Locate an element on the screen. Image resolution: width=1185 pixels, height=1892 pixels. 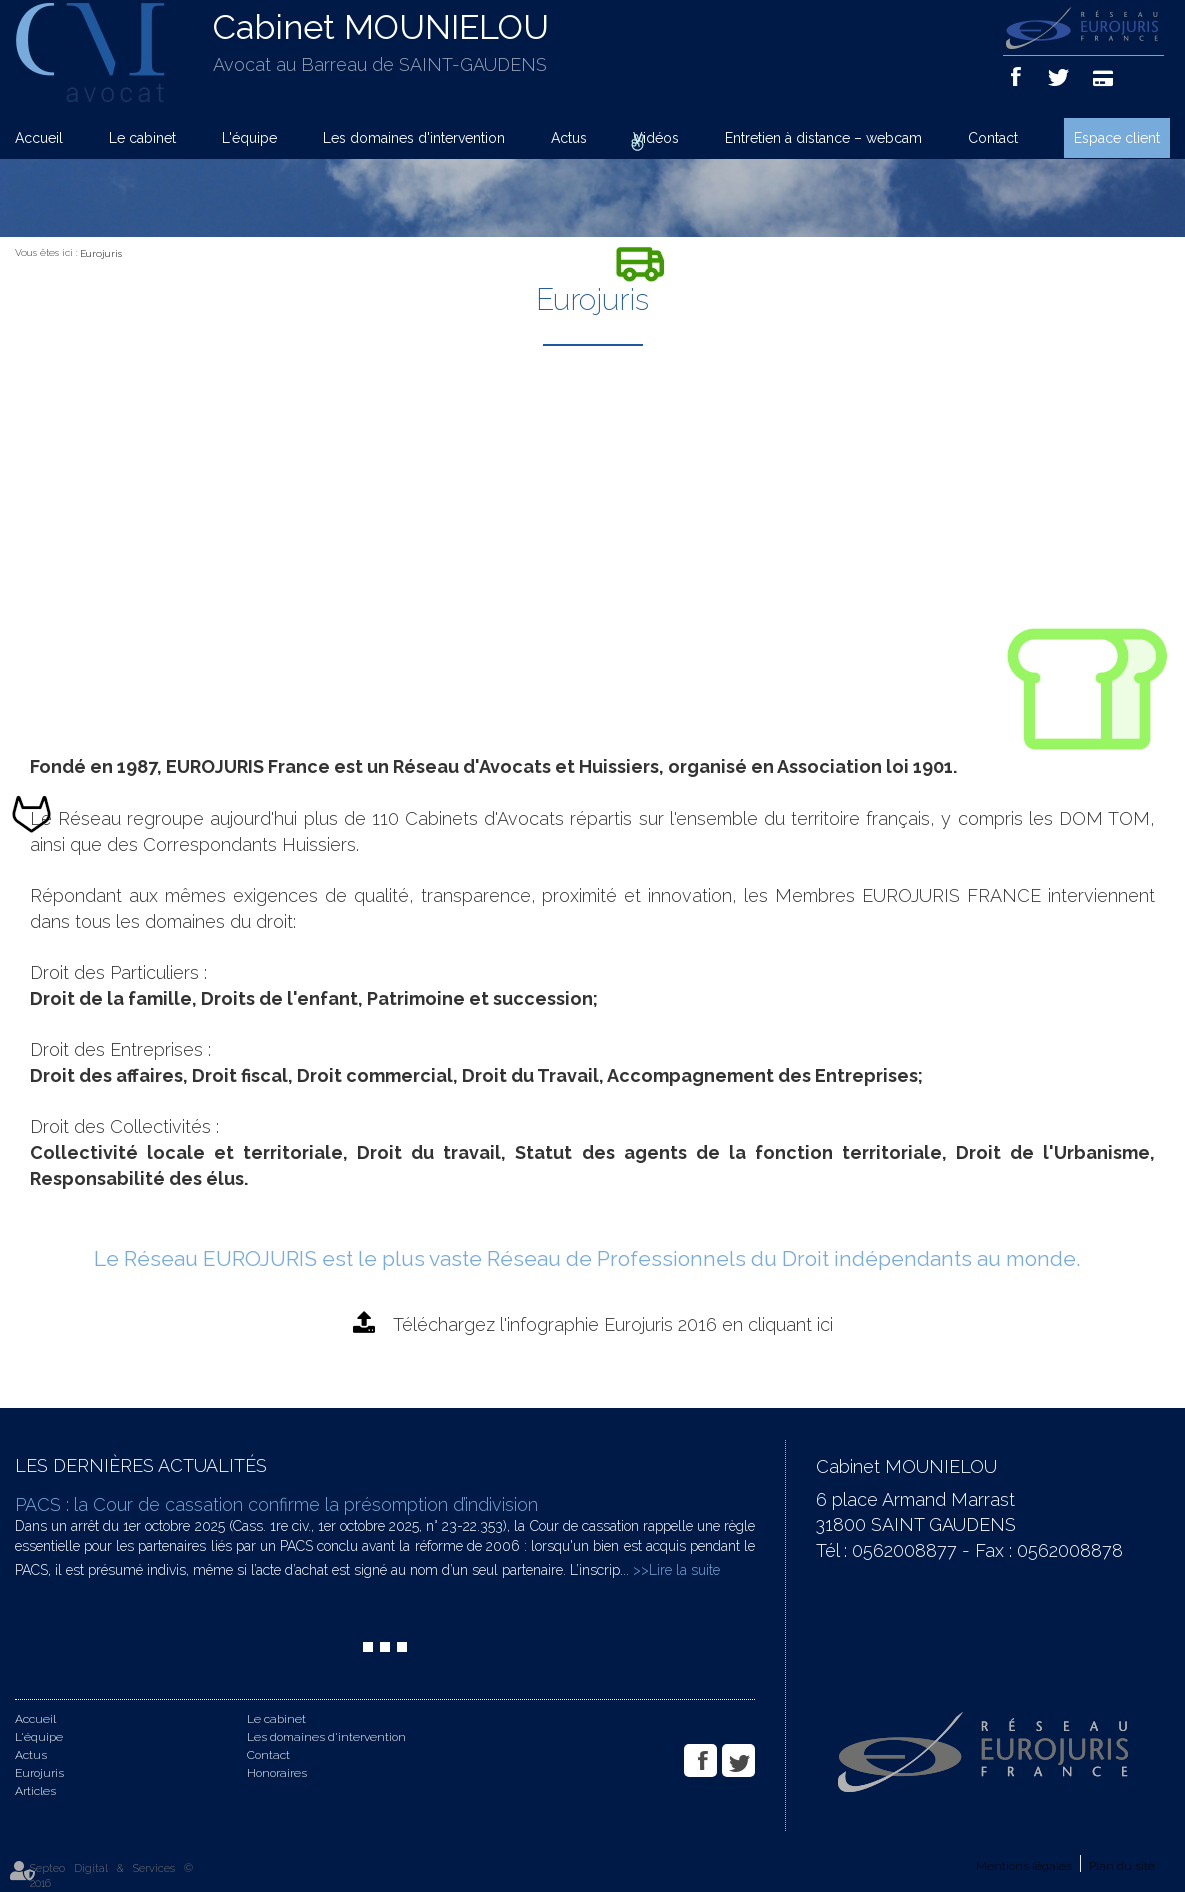
browse bakery or bread products is located at coordinates (1090, 689).